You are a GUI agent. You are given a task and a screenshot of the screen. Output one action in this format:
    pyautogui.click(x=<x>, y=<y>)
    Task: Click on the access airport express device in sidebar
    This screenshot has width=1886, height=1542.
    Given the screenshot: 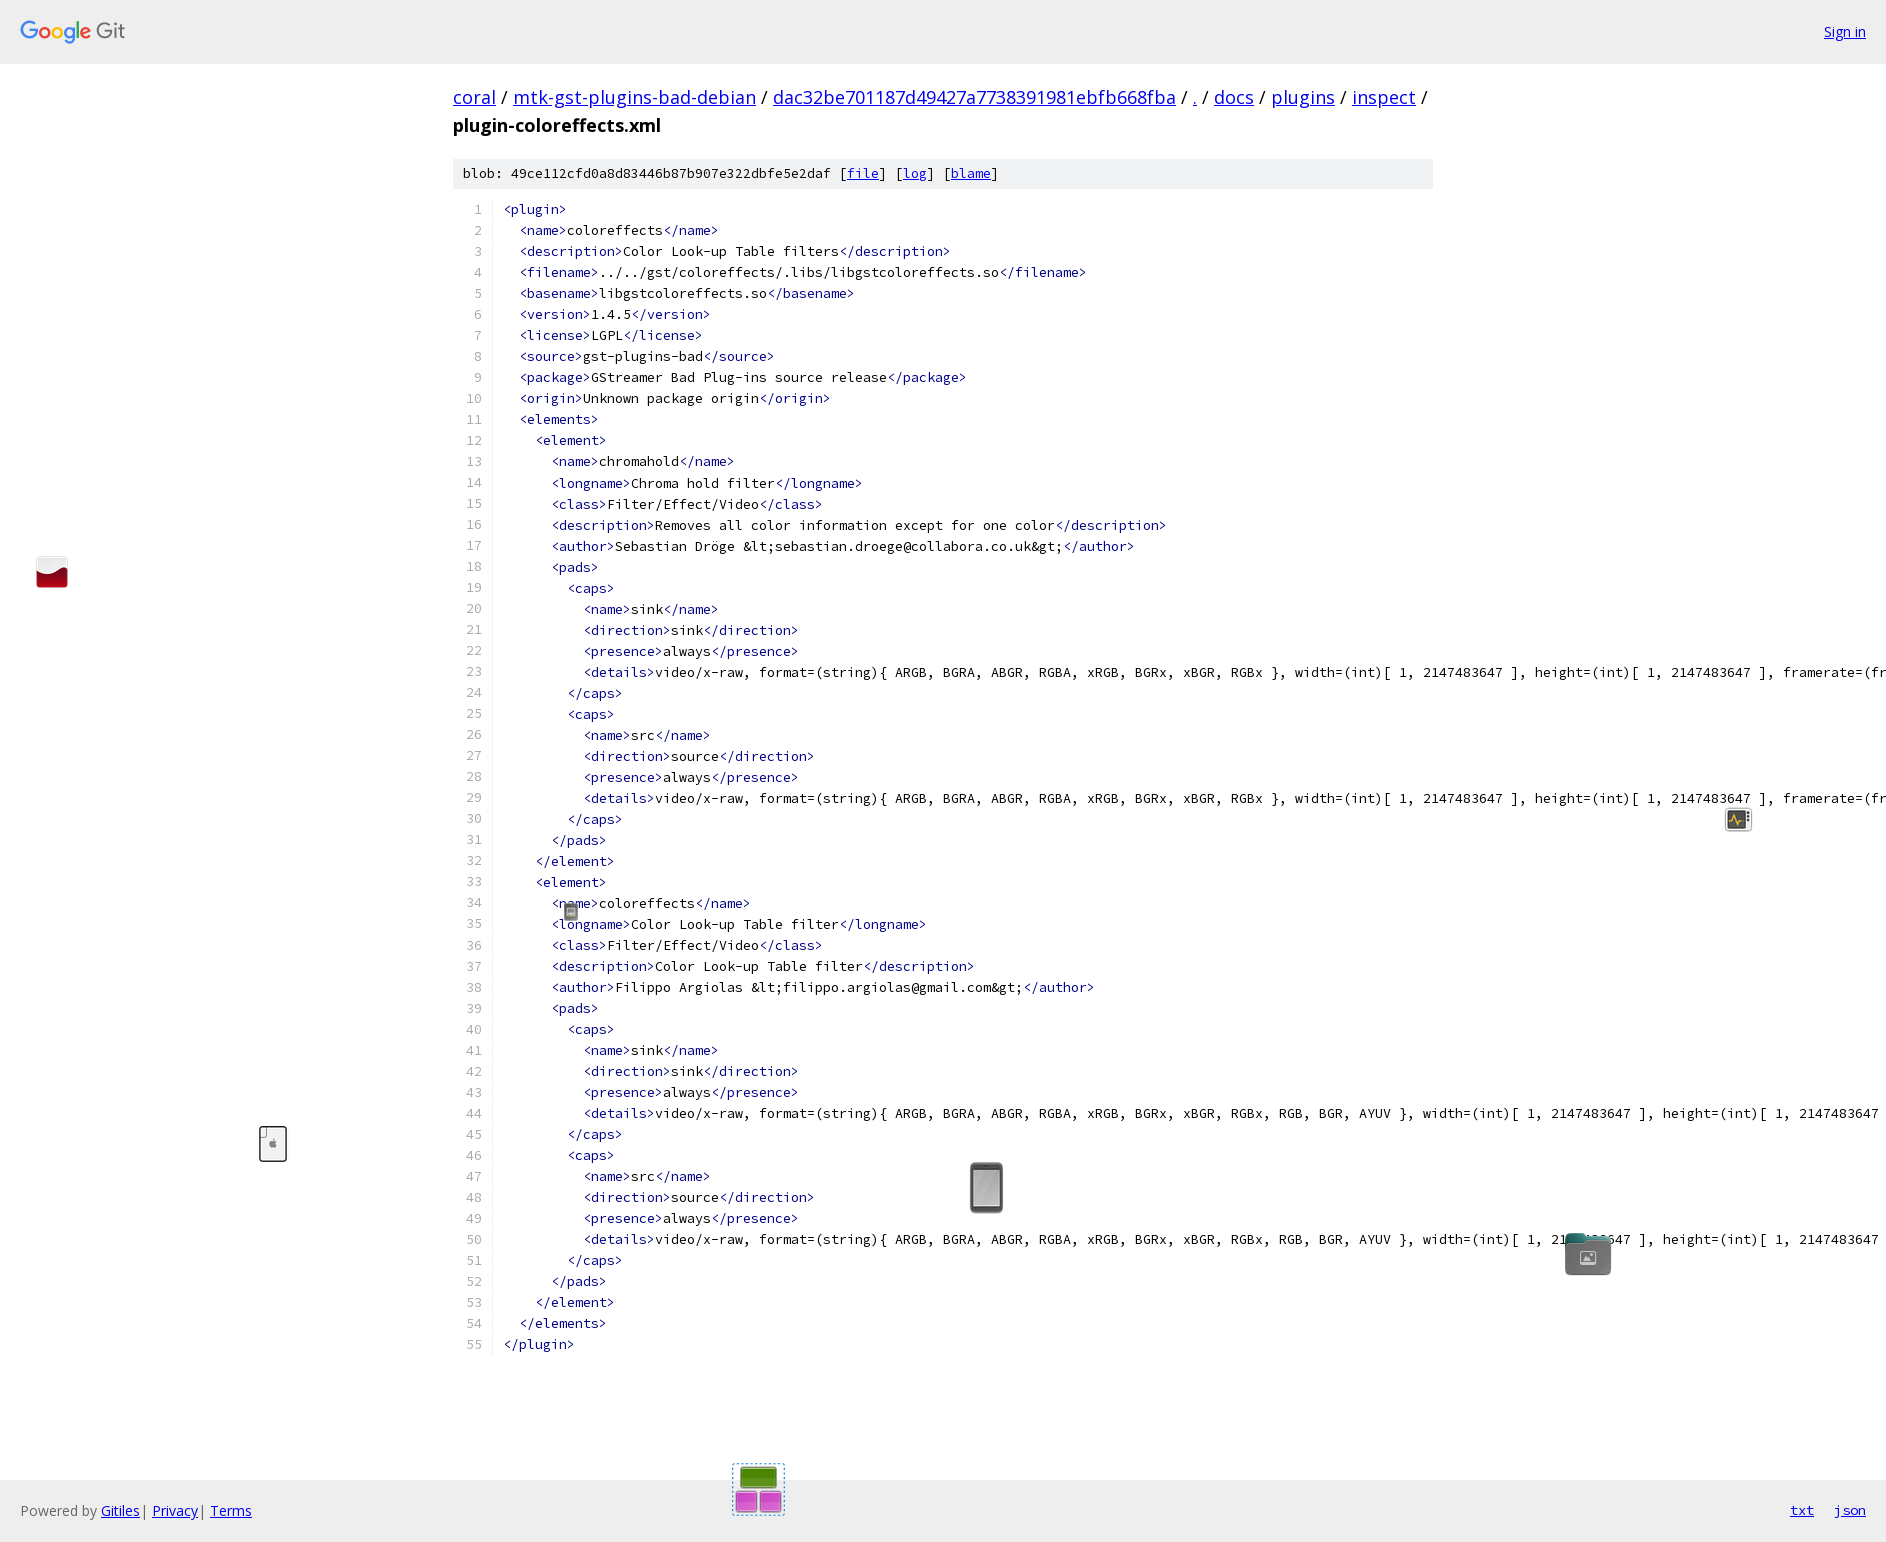 What is the action you would take?
    pyautogui.click(x=273, y=1144)
    